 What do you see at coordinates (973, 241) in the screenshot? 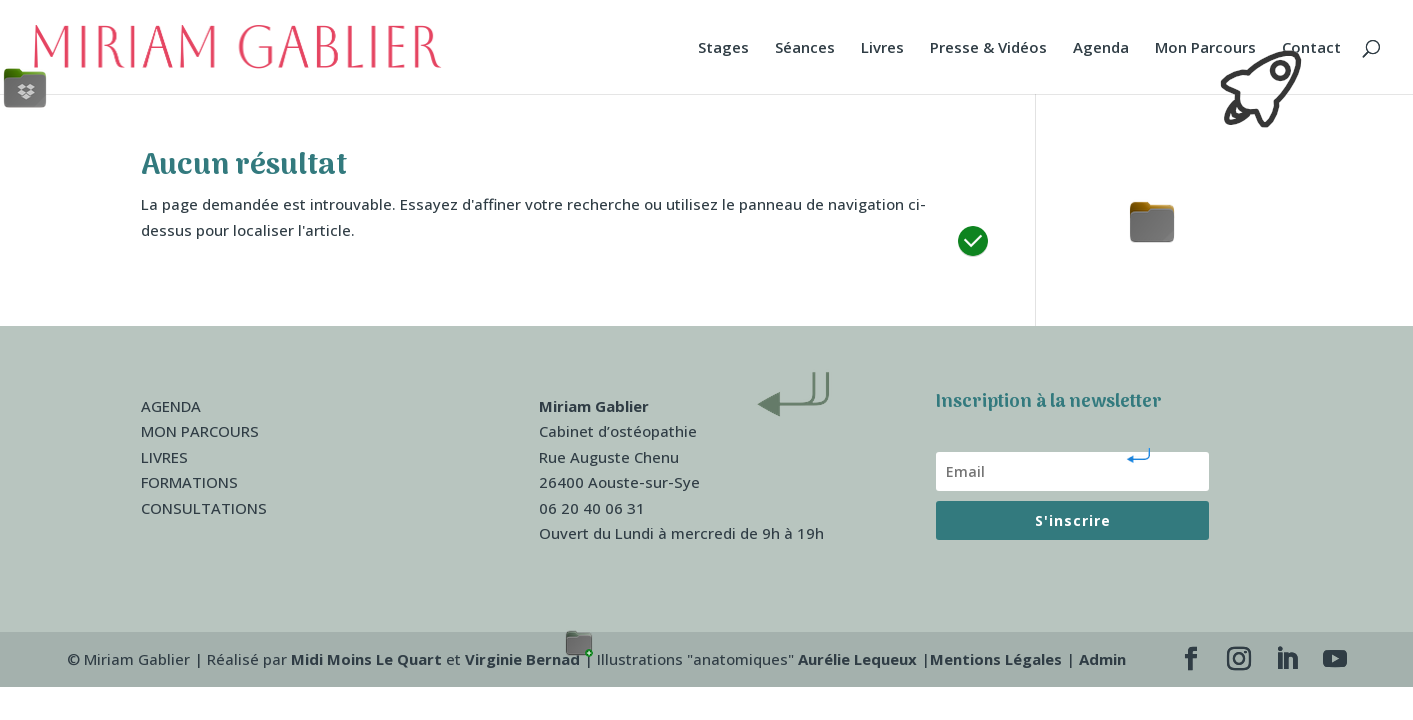
I see `indicates default or selected item` at bounding box center [973, 241].